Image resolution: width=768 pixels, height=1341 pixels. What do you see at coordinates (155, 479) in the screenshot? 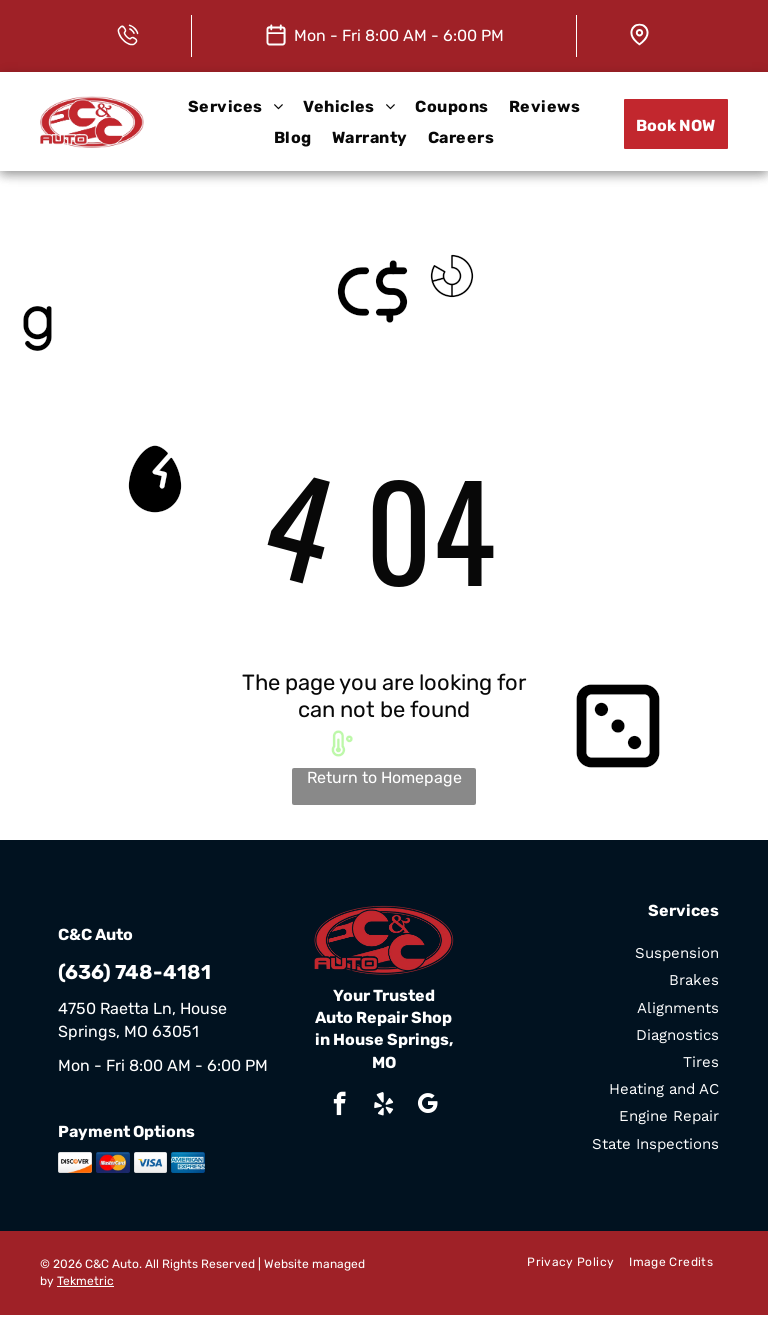
I see `indicates a cracked or broken item` at bounding box center [155, 479].